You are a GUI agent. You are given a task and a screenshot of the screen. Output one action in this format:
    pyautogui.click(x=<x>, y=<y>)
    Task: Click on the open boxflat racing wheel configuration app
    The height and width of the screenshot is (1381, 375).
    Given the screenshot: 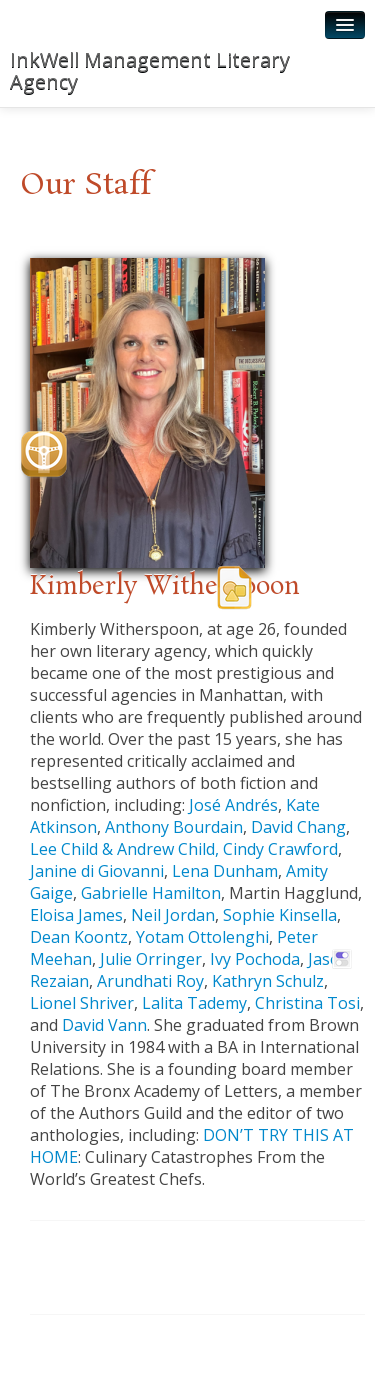 What is the action you would take?
    pyautogui.click(x=44, y=454)
    